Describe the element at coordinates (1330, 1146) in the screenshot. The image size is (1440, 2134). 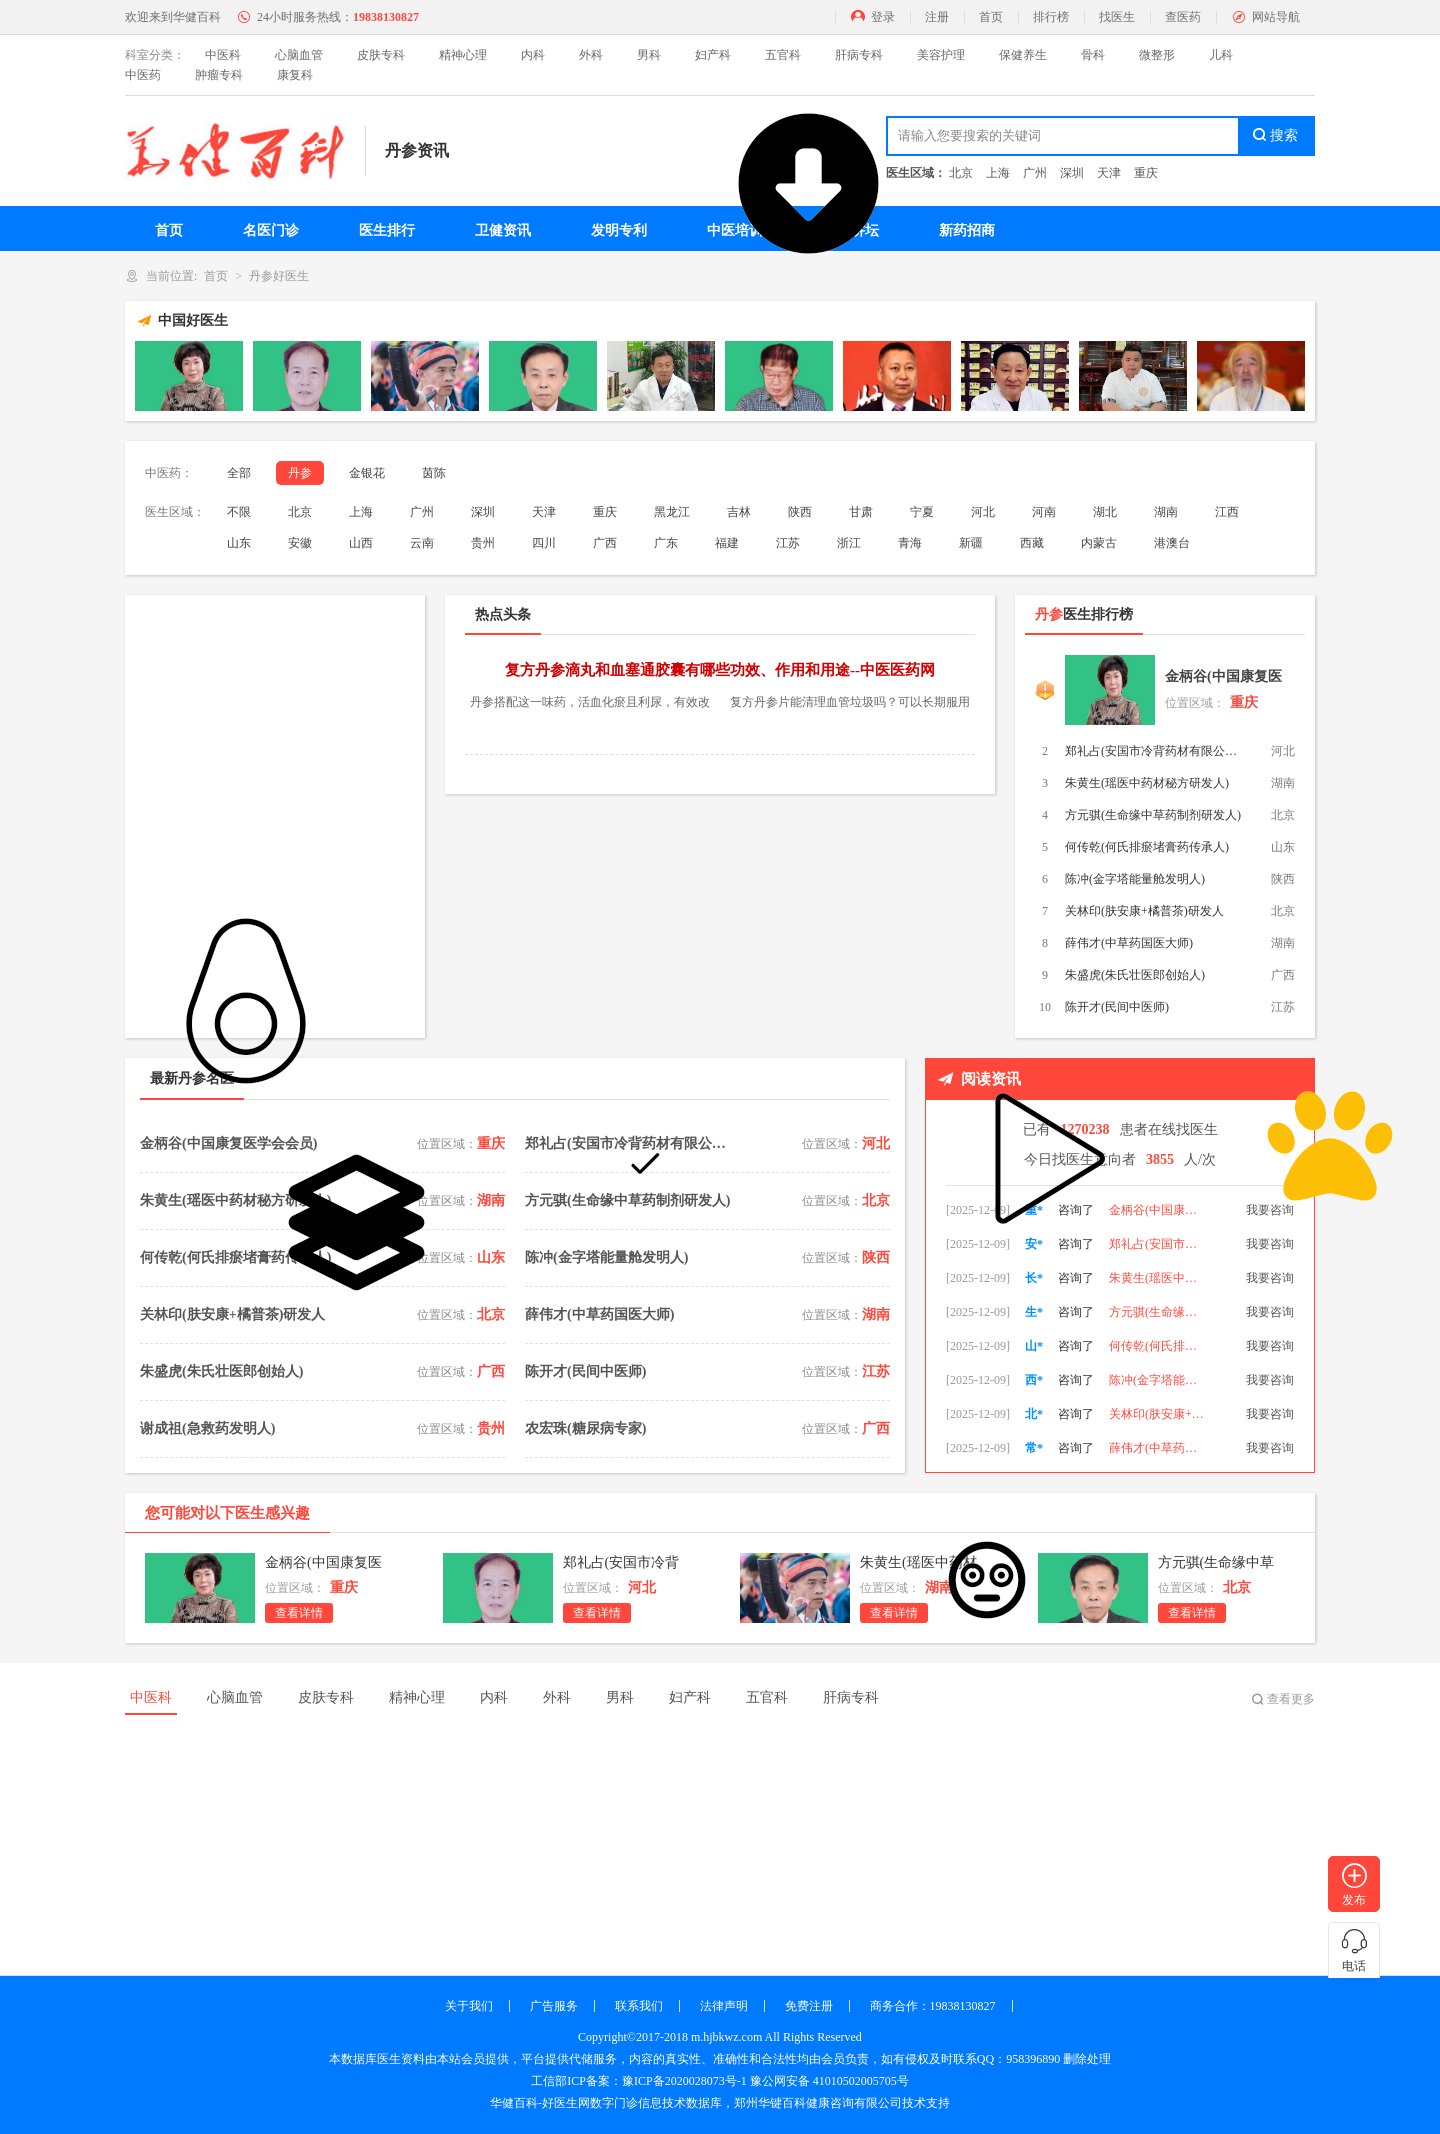
I see `access pet-related features or settings` at that location.